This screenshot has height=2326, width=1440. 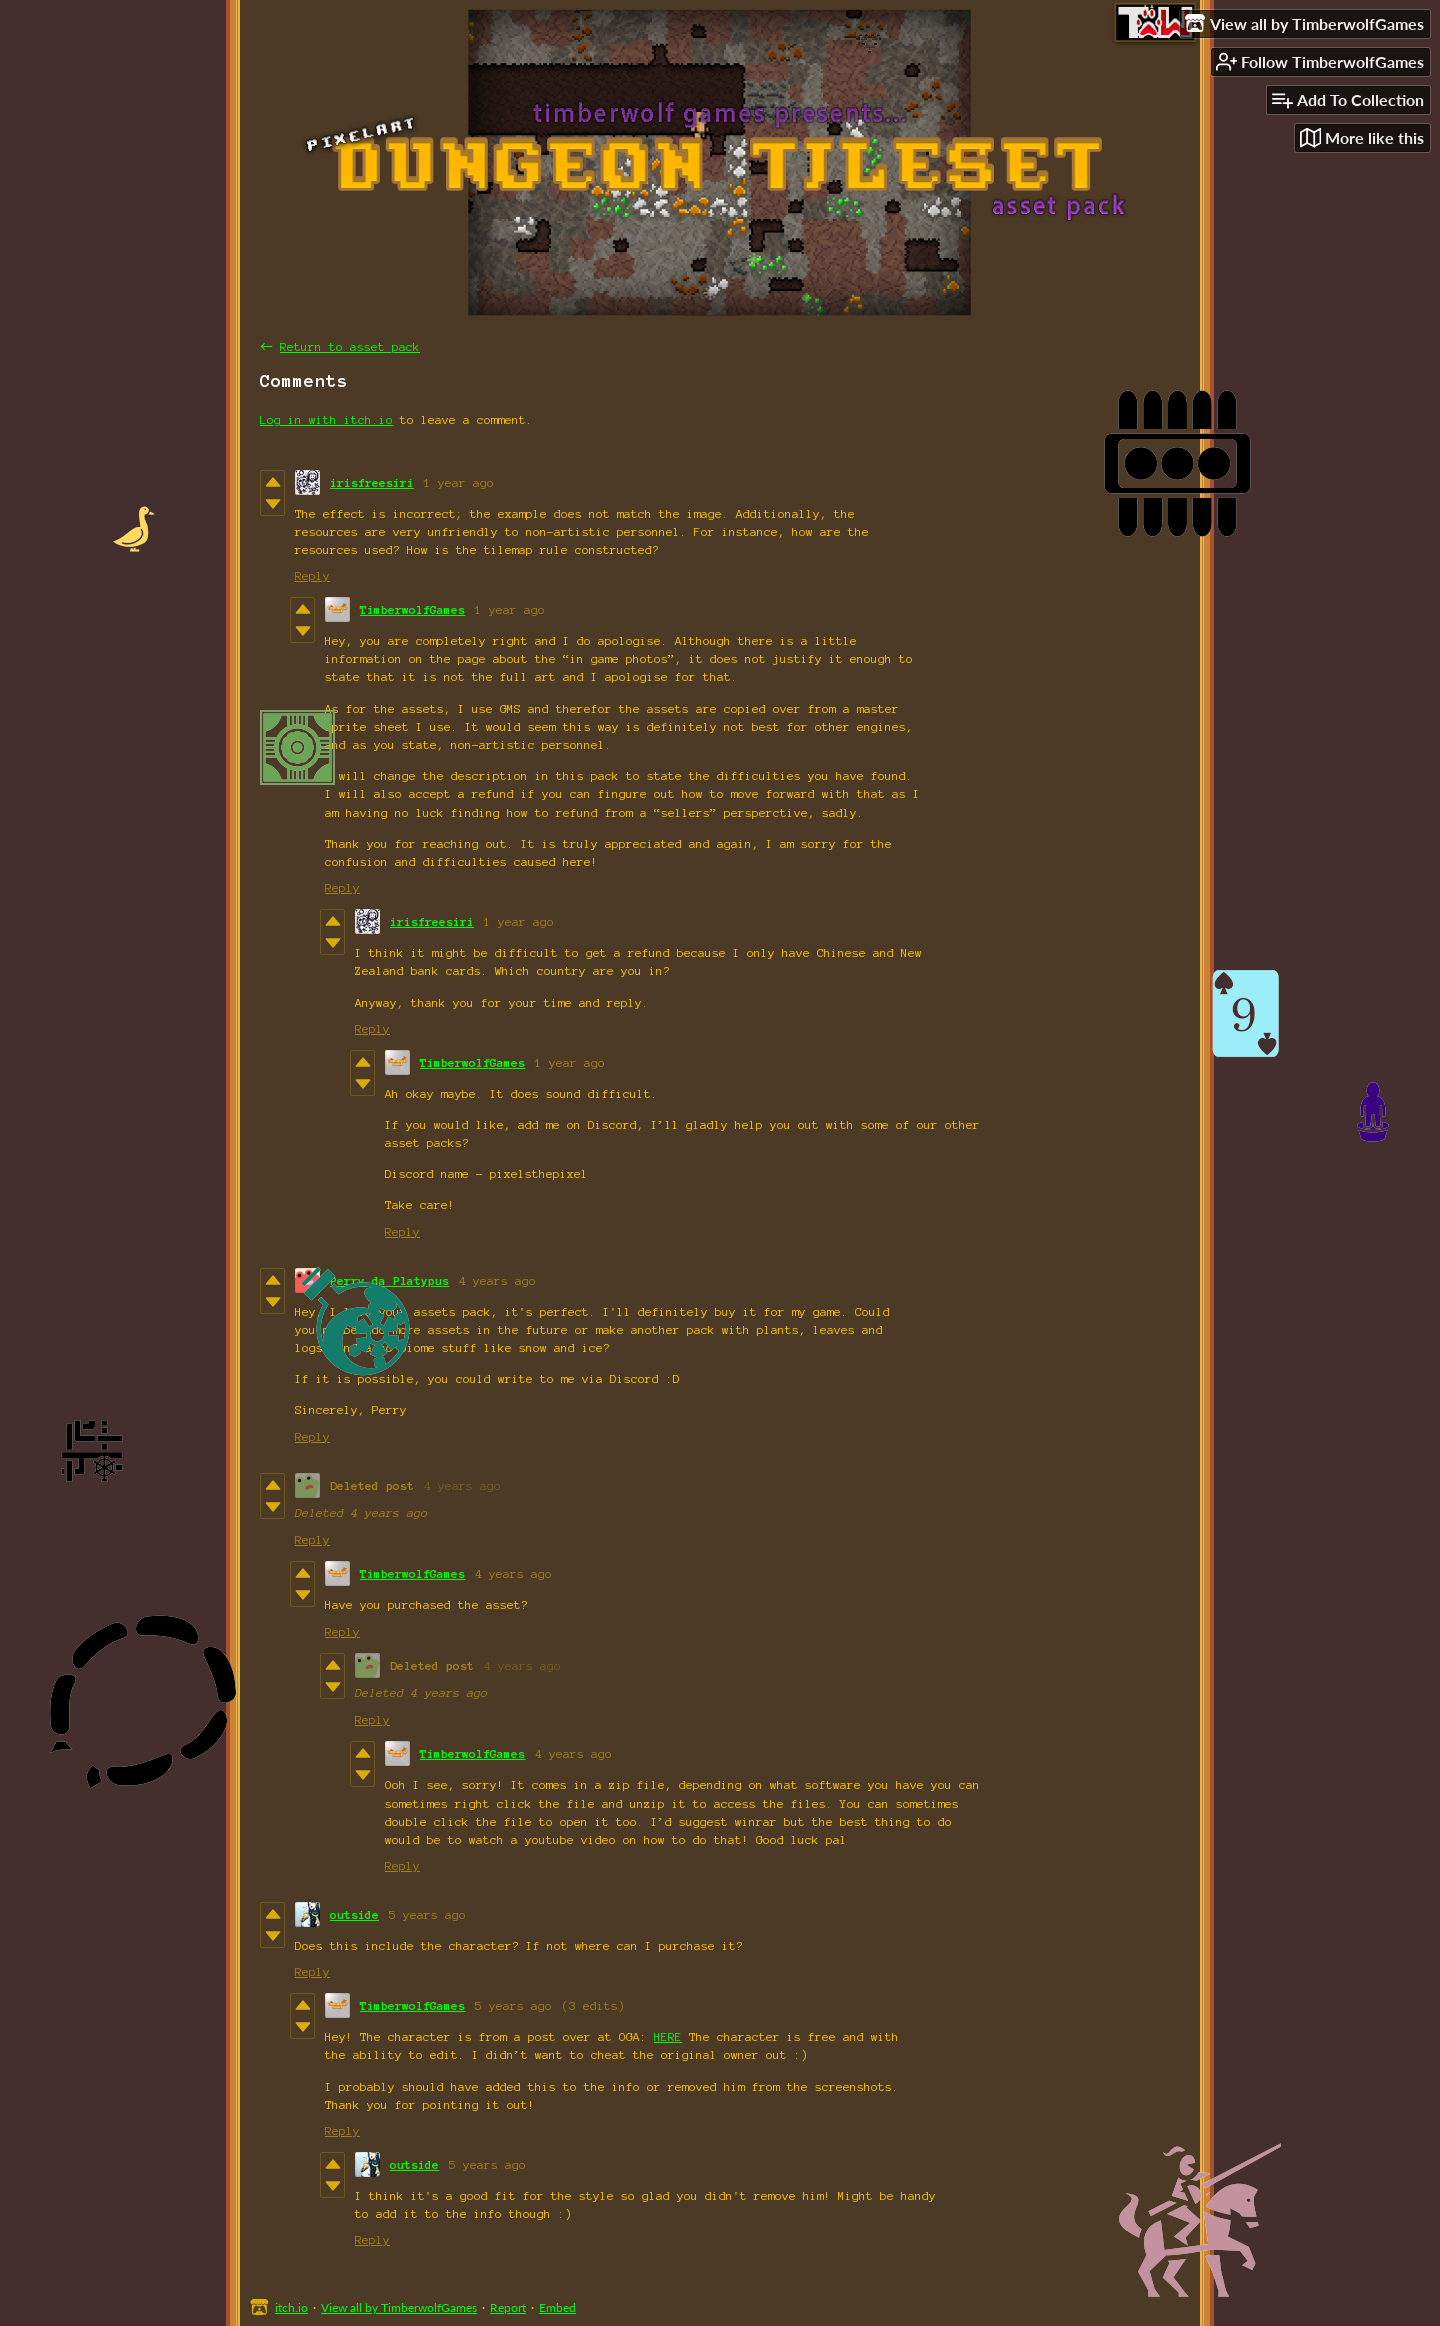 What do you see at coordinates (134, 529) in the screenshot?
I see `goose character or mascot icon` at bounding box center [134, 529].